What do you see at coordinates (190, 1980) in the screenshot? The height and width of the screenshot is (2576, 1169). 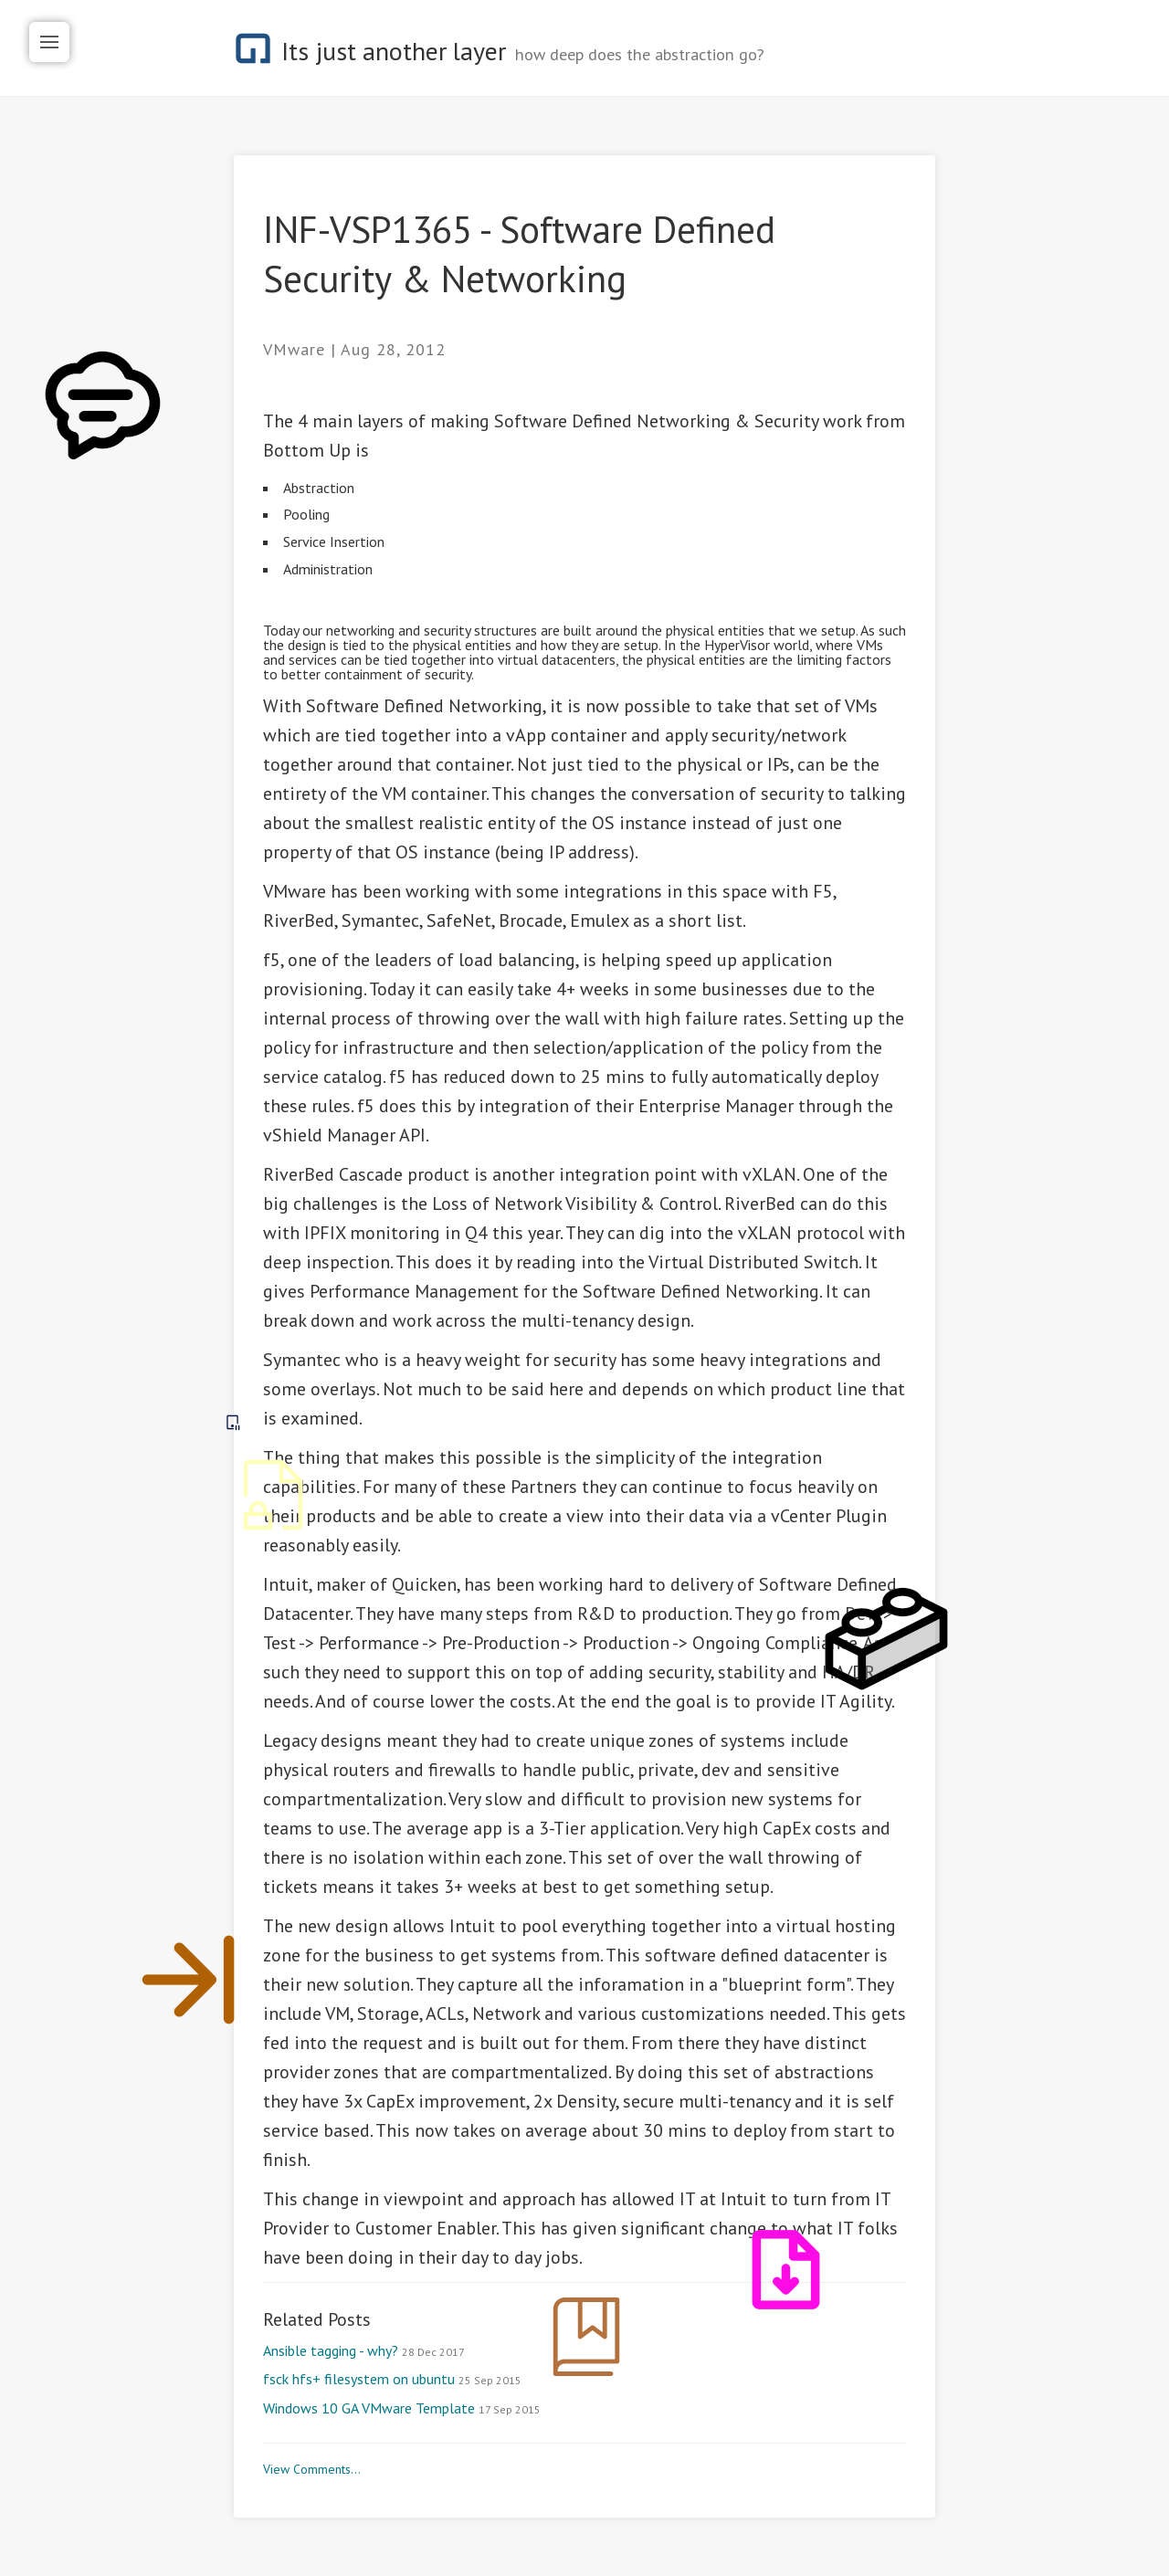 I see `navigate to the next item or page` at bounding box center [190, 1980].